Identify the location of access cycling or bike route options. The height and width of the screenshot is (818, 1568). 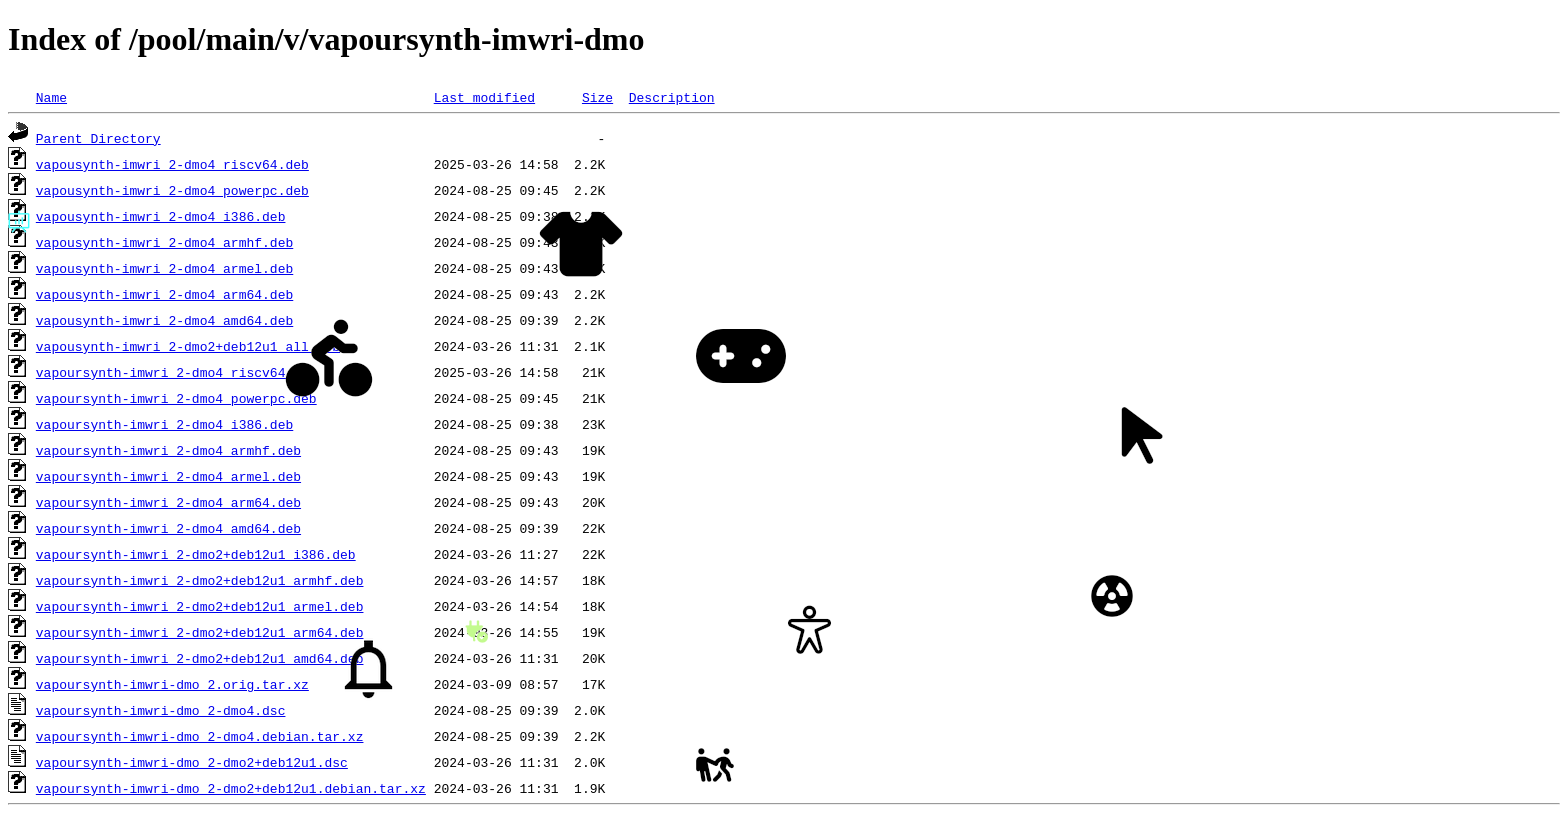
(329, 358).